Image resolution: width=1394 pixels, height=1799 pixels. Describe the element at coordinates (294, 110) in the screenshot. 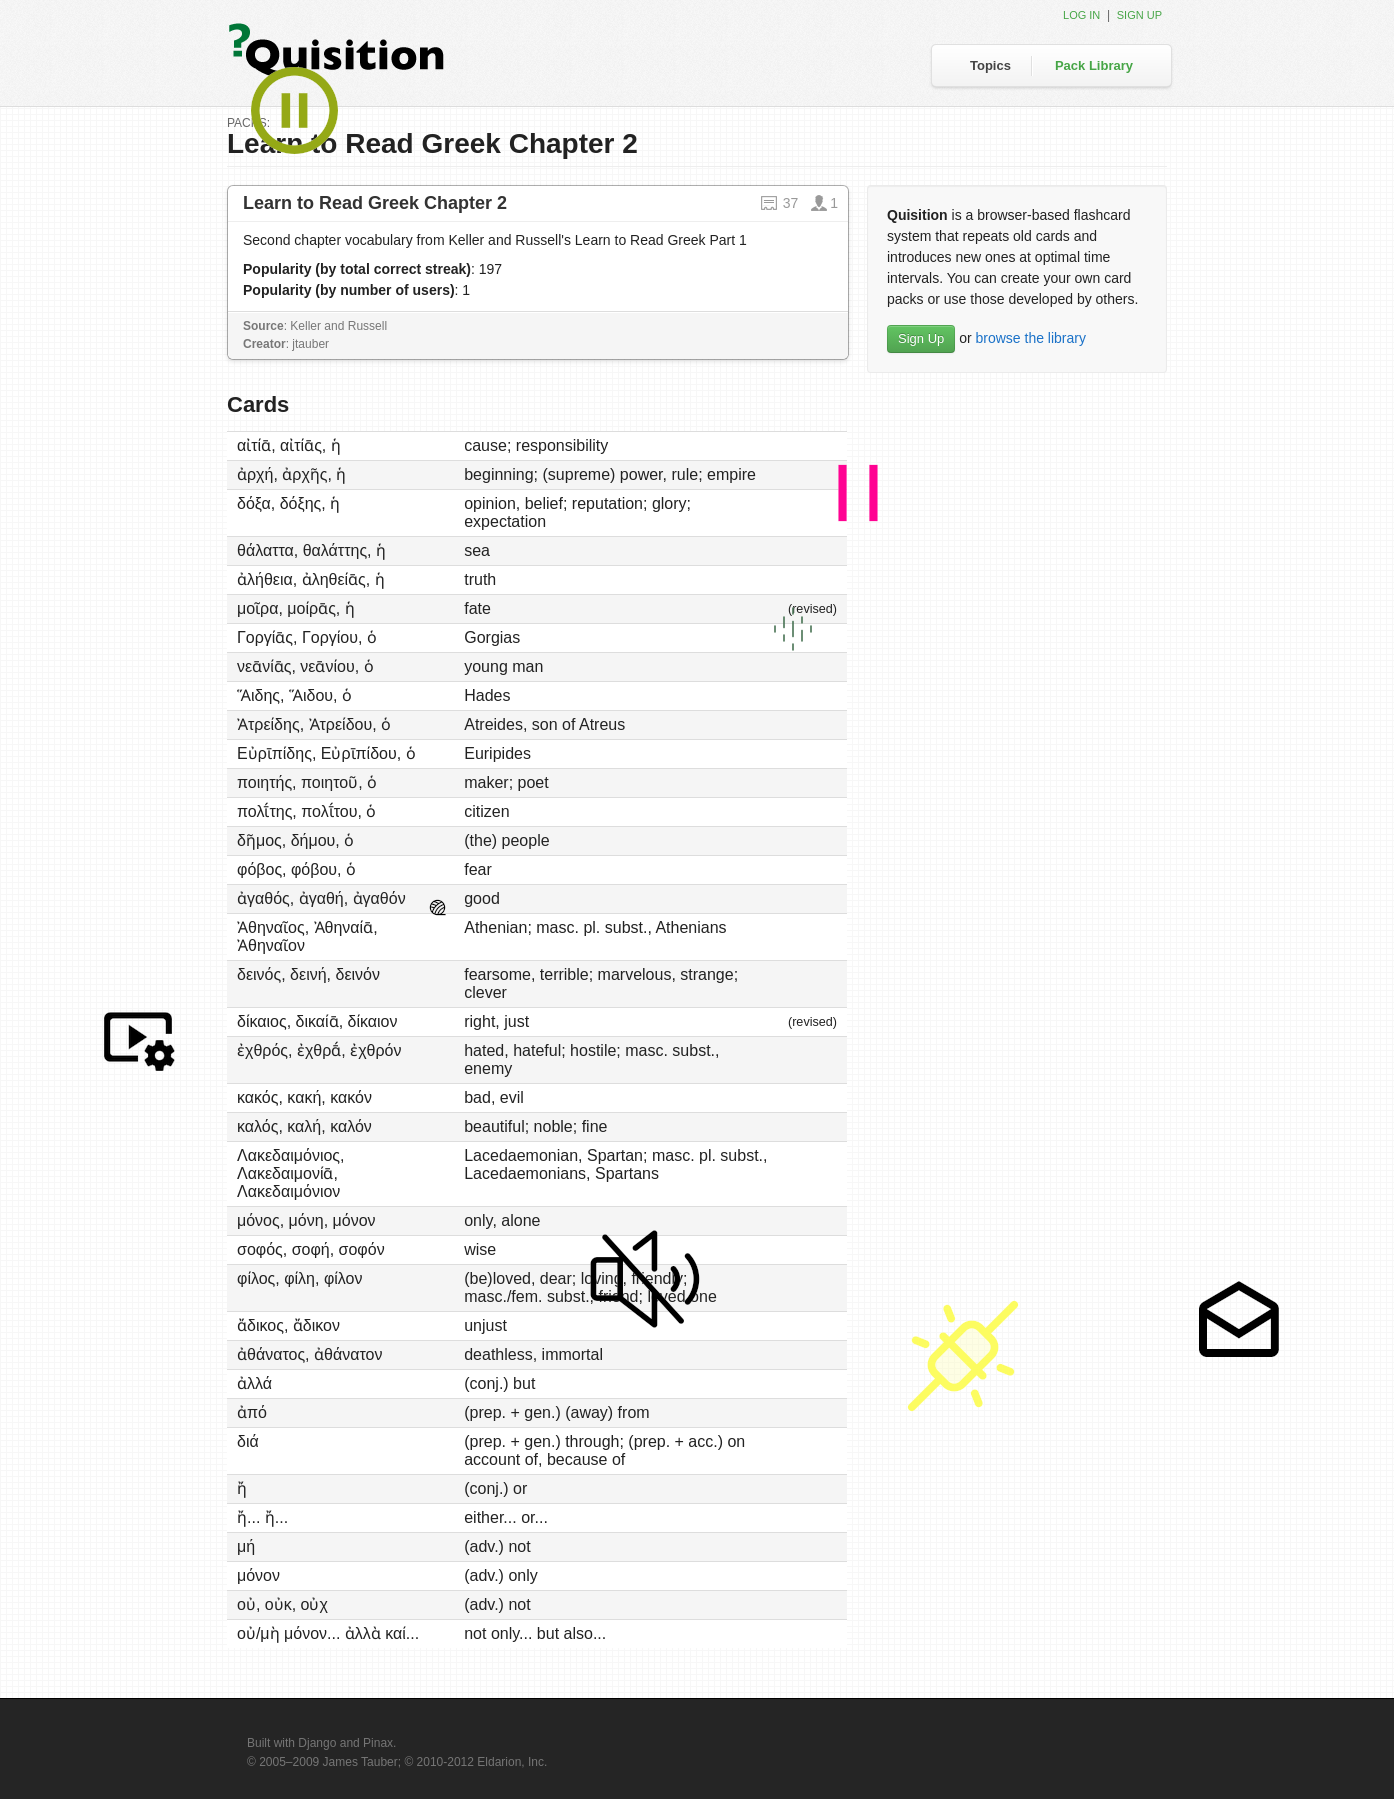

I see `pause media playback` at that location.